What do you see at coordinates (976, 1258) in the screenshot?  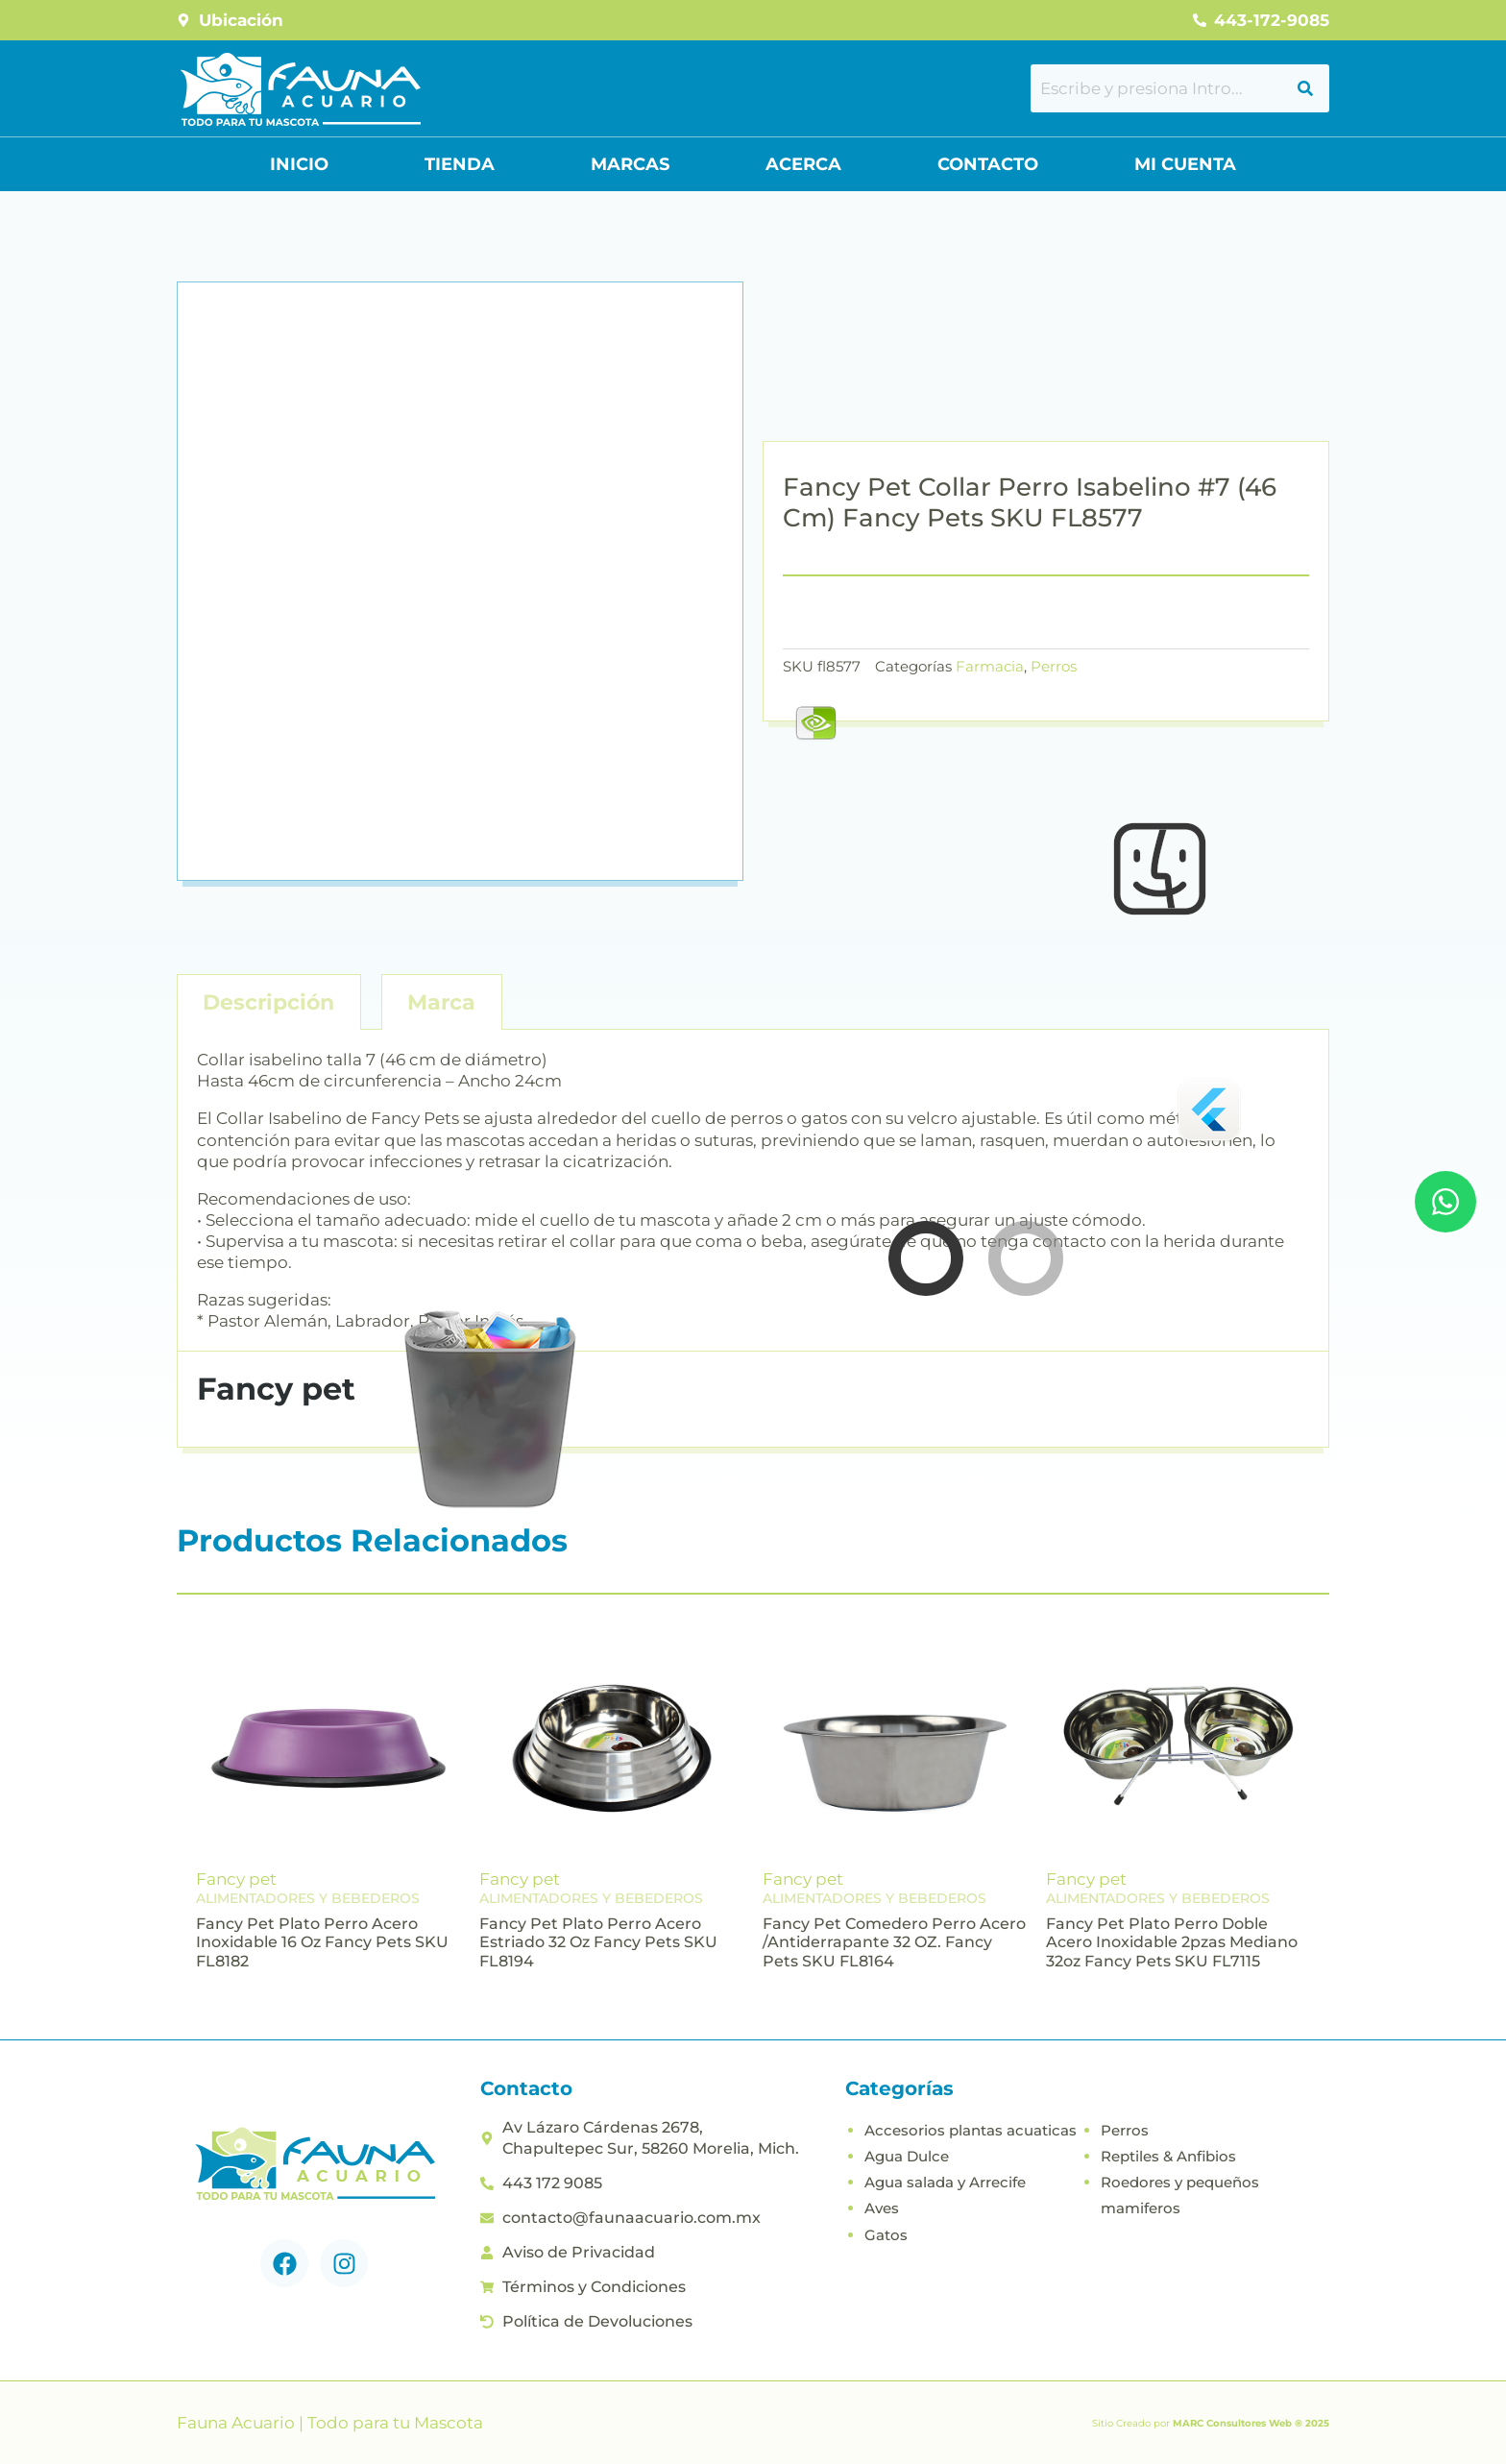 I see `connect your flickr account` at bounding box center [976, 1258].